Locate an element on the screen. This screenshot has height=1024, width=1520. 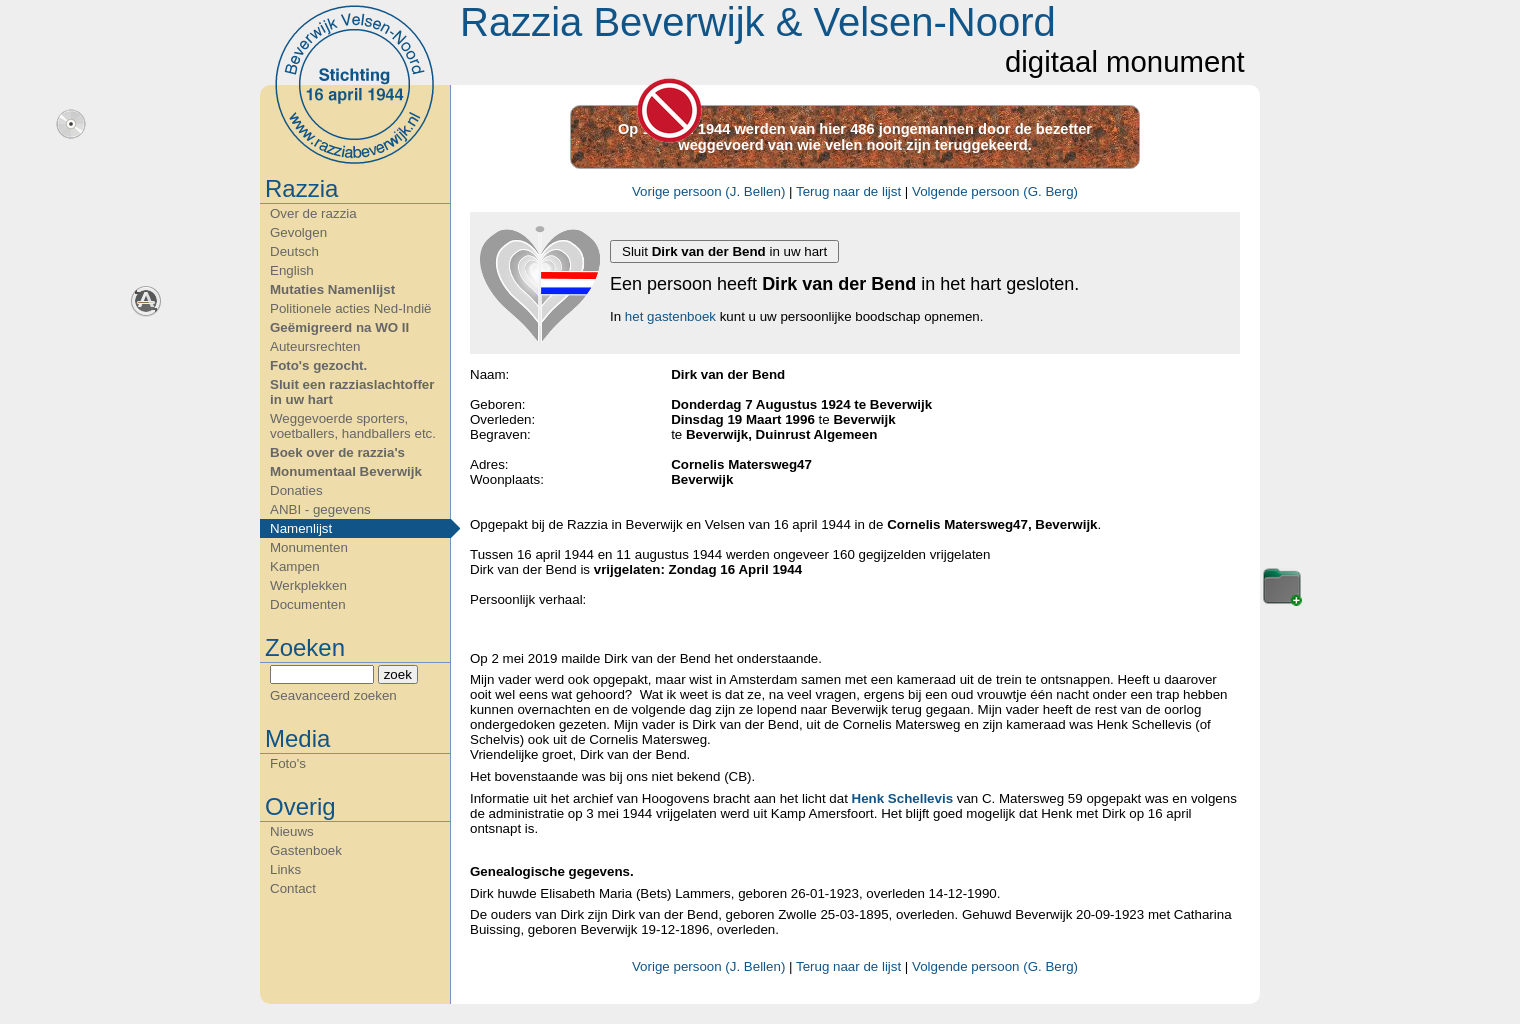
create a new folder is located at coordinates (1282, 586).